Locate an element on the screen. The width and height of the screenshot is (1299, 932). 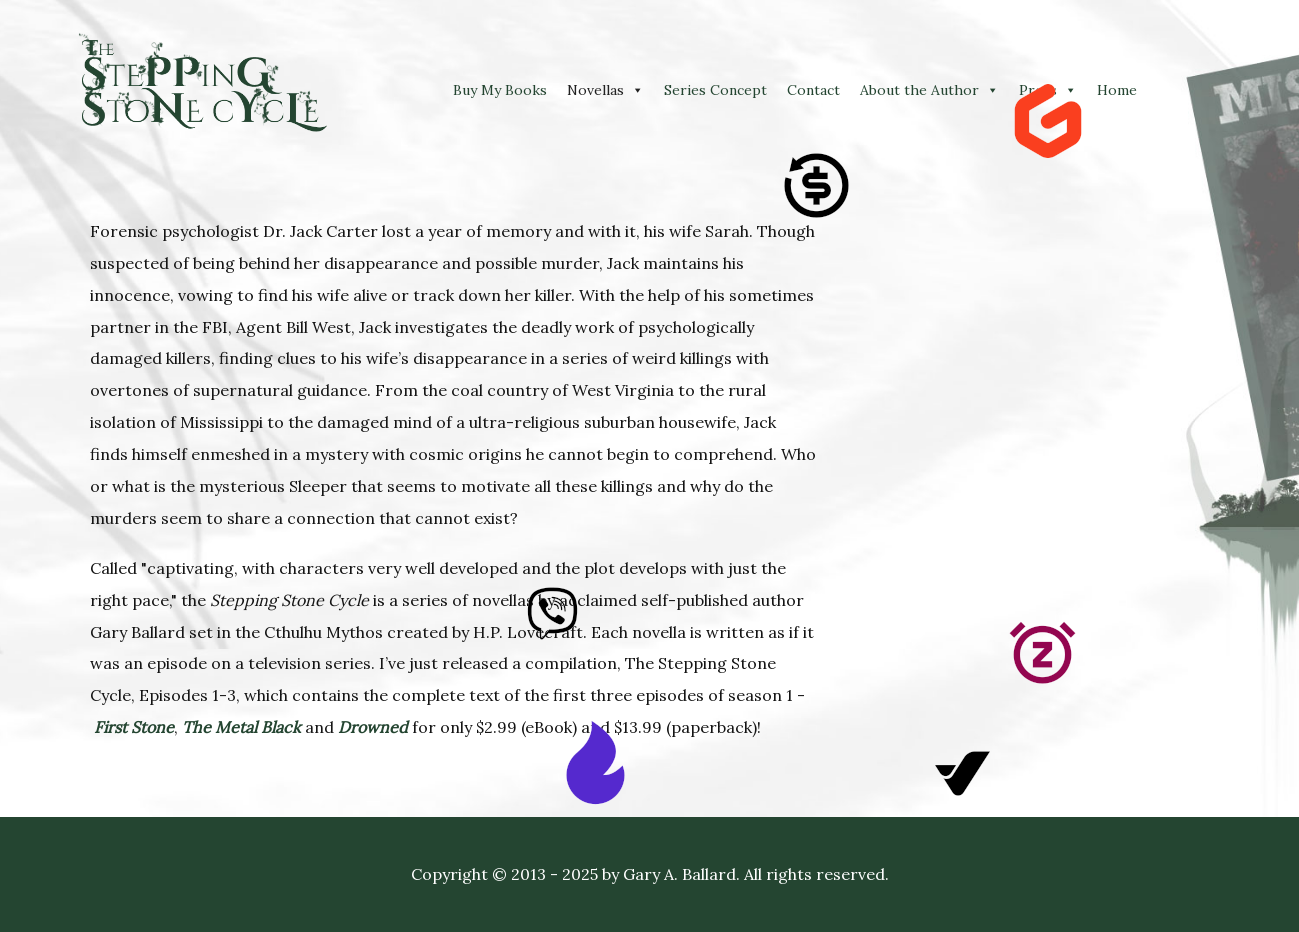
open gitpod cloud development environment is located at coordinates (1048, 121).